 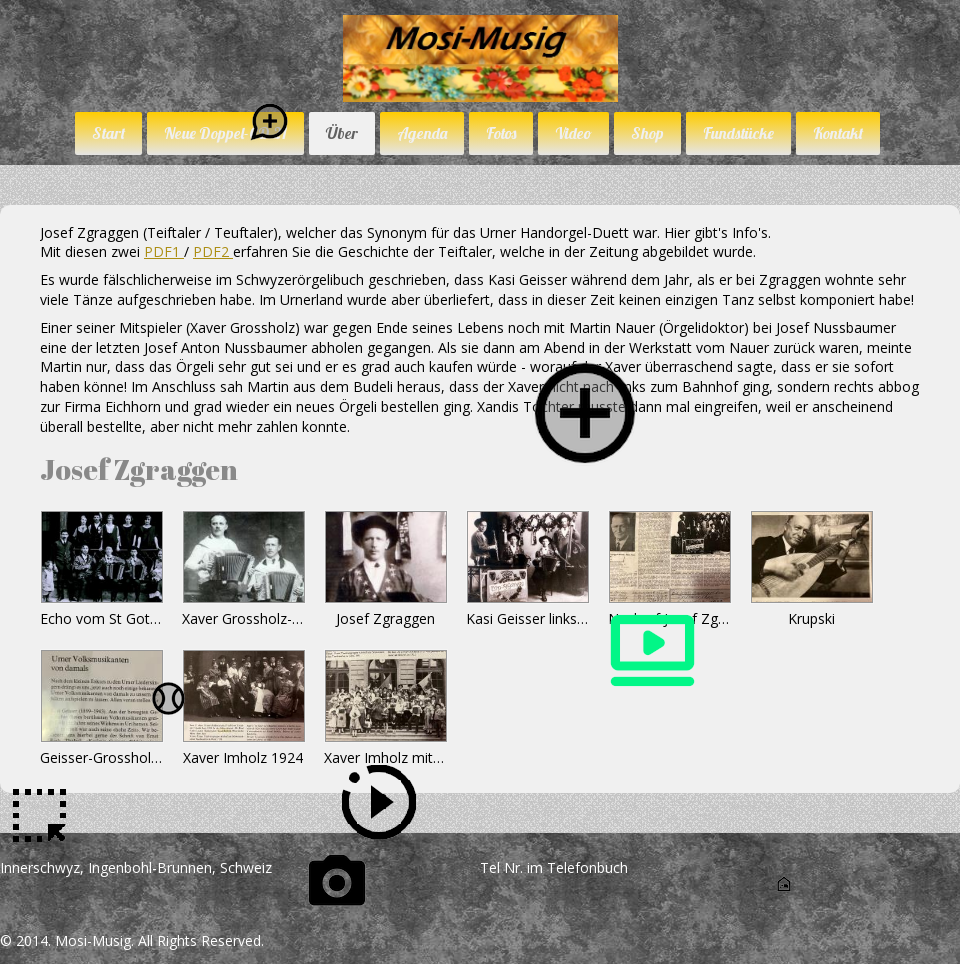 I want to click on find nearby overnight shelters or accommodations, so click(x=784, y=884).